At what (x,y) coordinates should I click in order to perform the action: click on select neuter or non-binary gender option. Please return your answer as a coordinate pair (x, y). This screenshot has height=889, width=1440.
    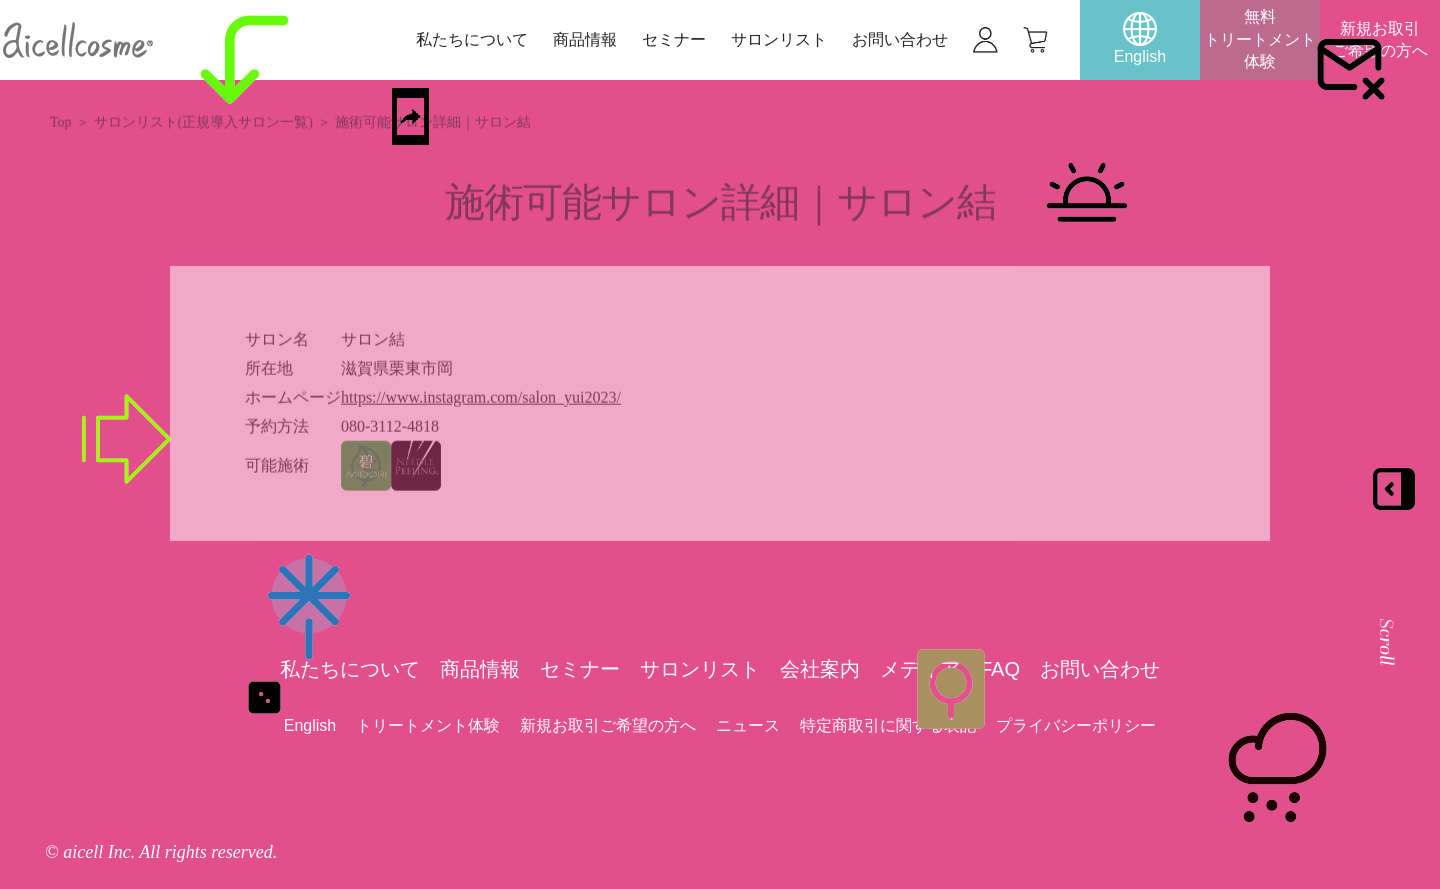
    Looking at the image, I should click on (951, 689).